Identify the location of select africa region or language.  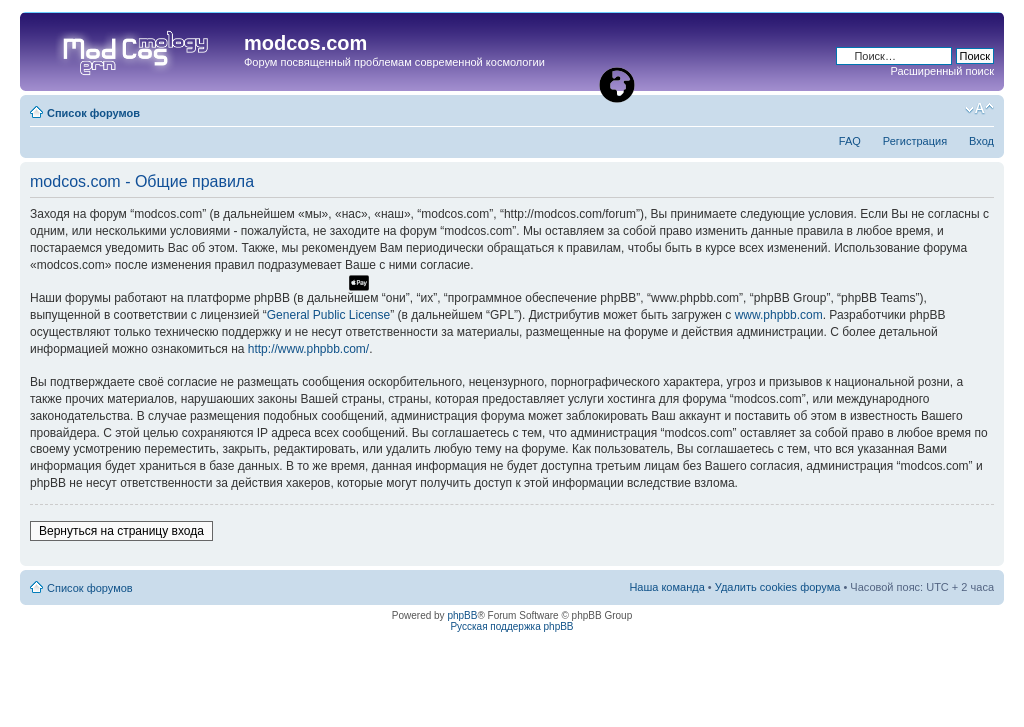
(617, 85).